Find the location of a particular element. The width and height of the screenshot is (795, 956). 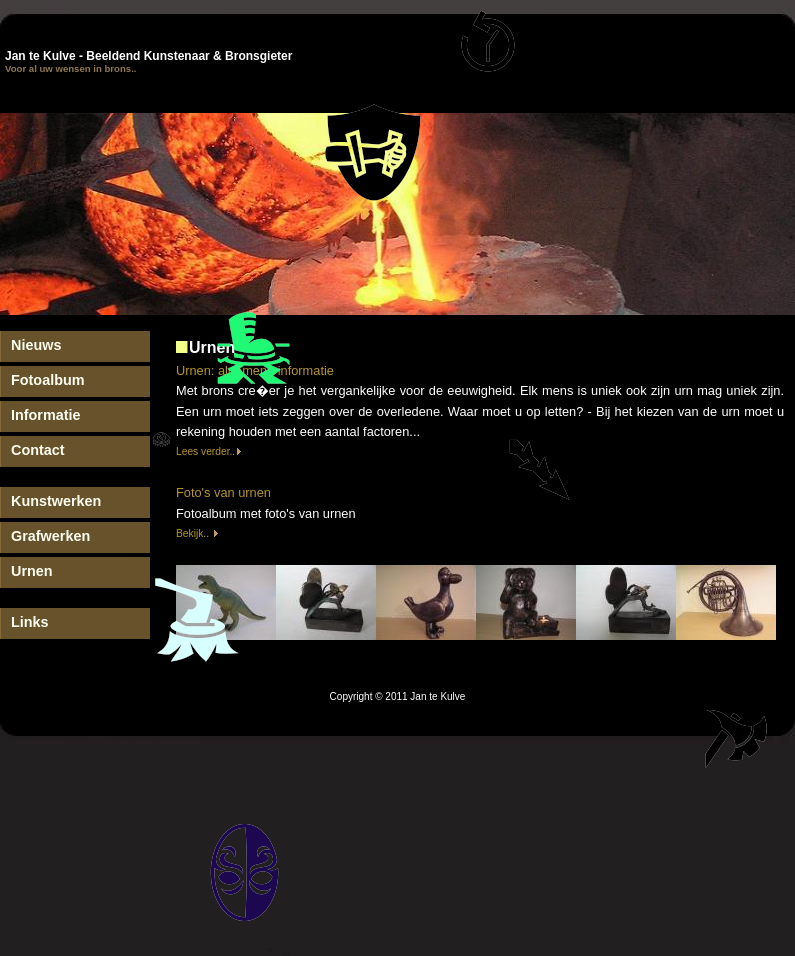

indicates a damaged or worn weapon in inventory is located at coordinates (736, 741).